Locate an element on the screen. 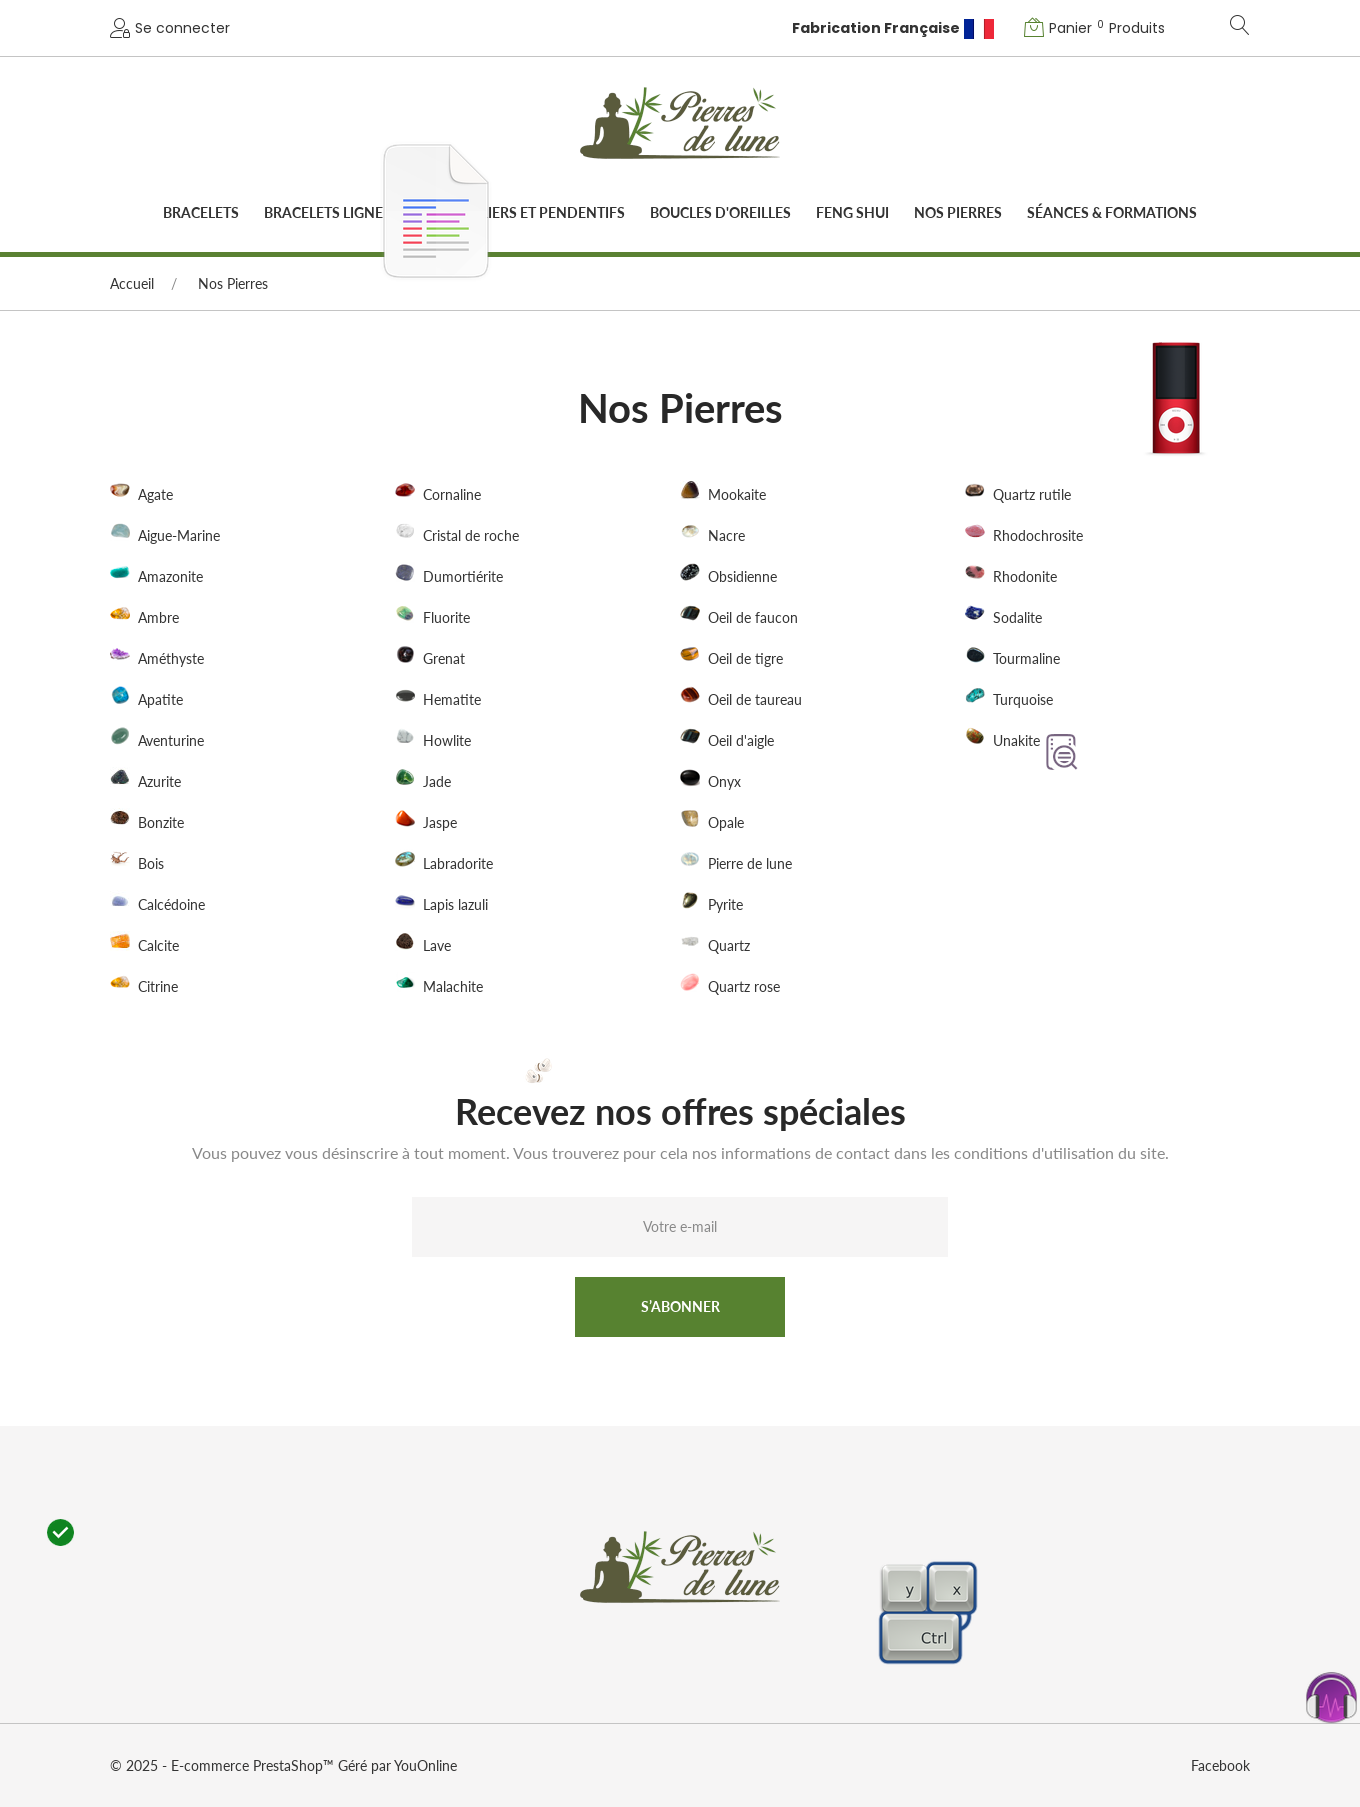 The width and height of the screenshot is (1360, 1807). configure keyboard shortcuts in system preferences is located at coordinates (928, 1615).